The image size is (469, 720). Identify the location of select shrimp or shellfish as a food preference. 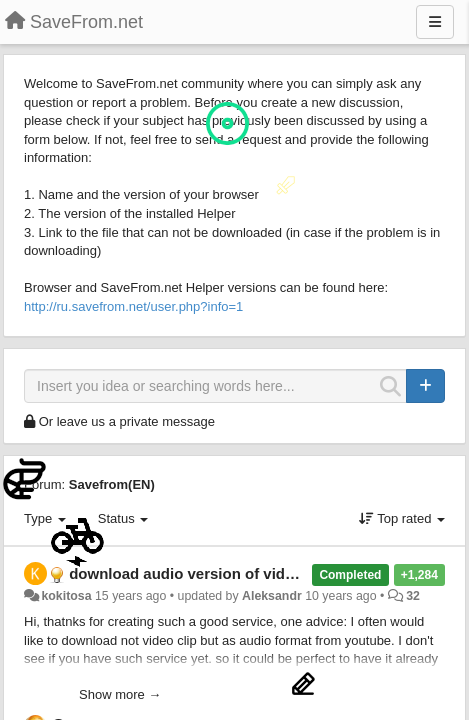
(24, 479).